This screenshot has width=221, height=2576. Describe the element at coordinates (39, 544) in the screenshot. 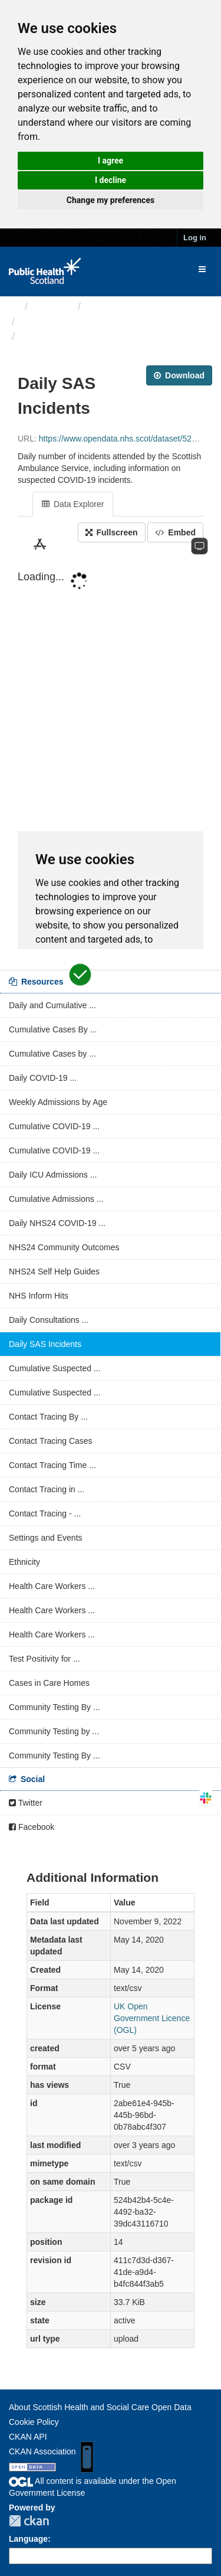

I see `open the app store` at that location.